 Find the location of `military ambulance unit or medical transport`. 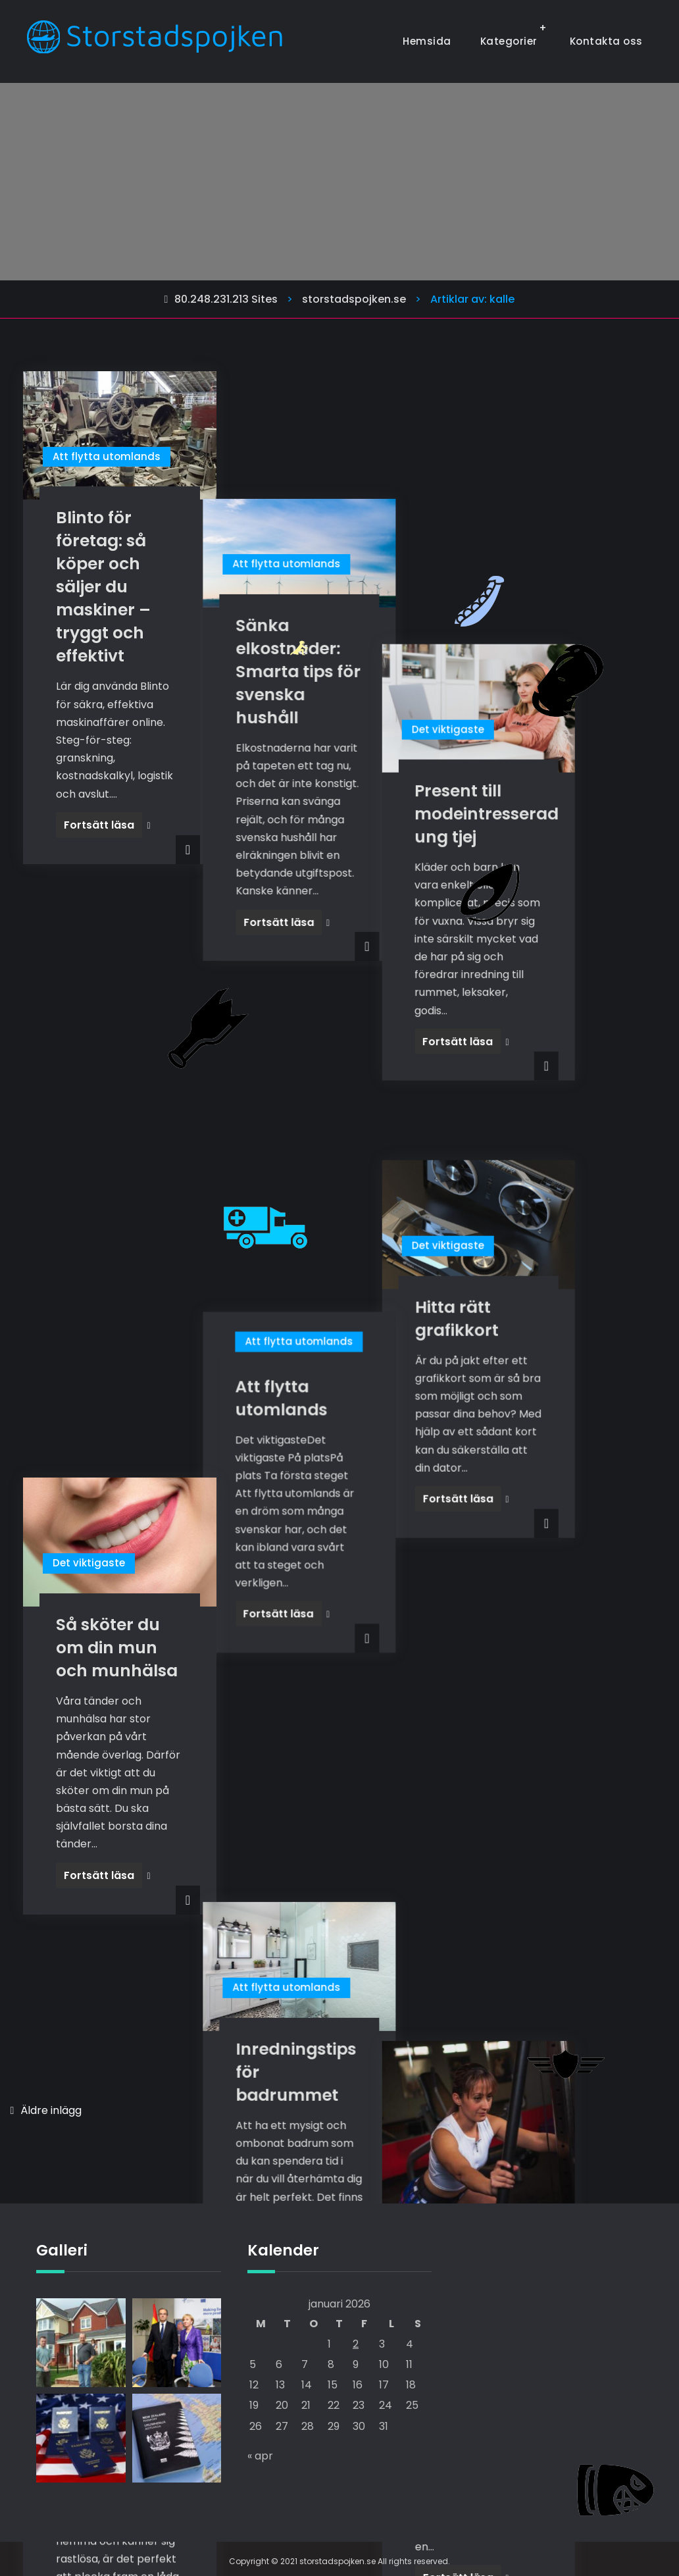

military ambulance unit or medical transport is located at coordinates (265, 1227).